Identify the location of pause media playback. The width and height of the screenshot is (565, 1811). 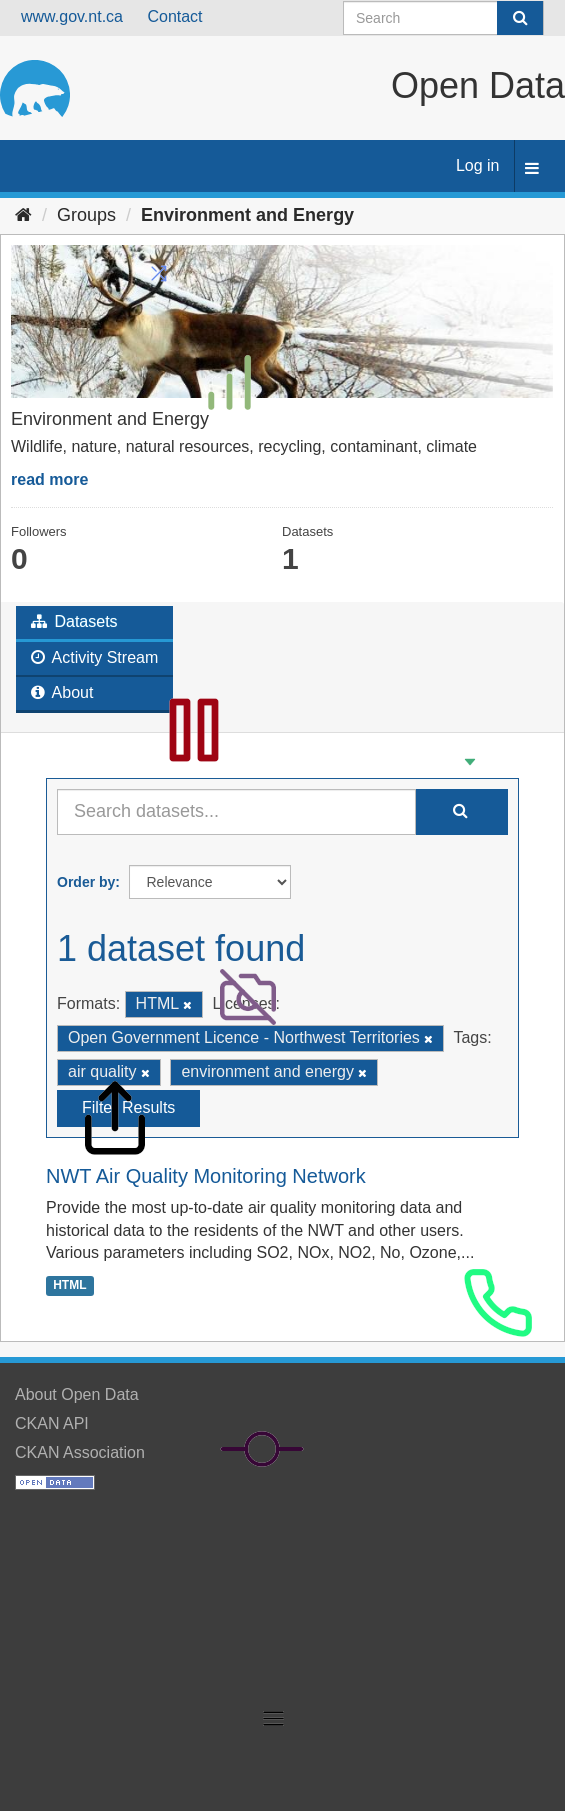
(194, 730).